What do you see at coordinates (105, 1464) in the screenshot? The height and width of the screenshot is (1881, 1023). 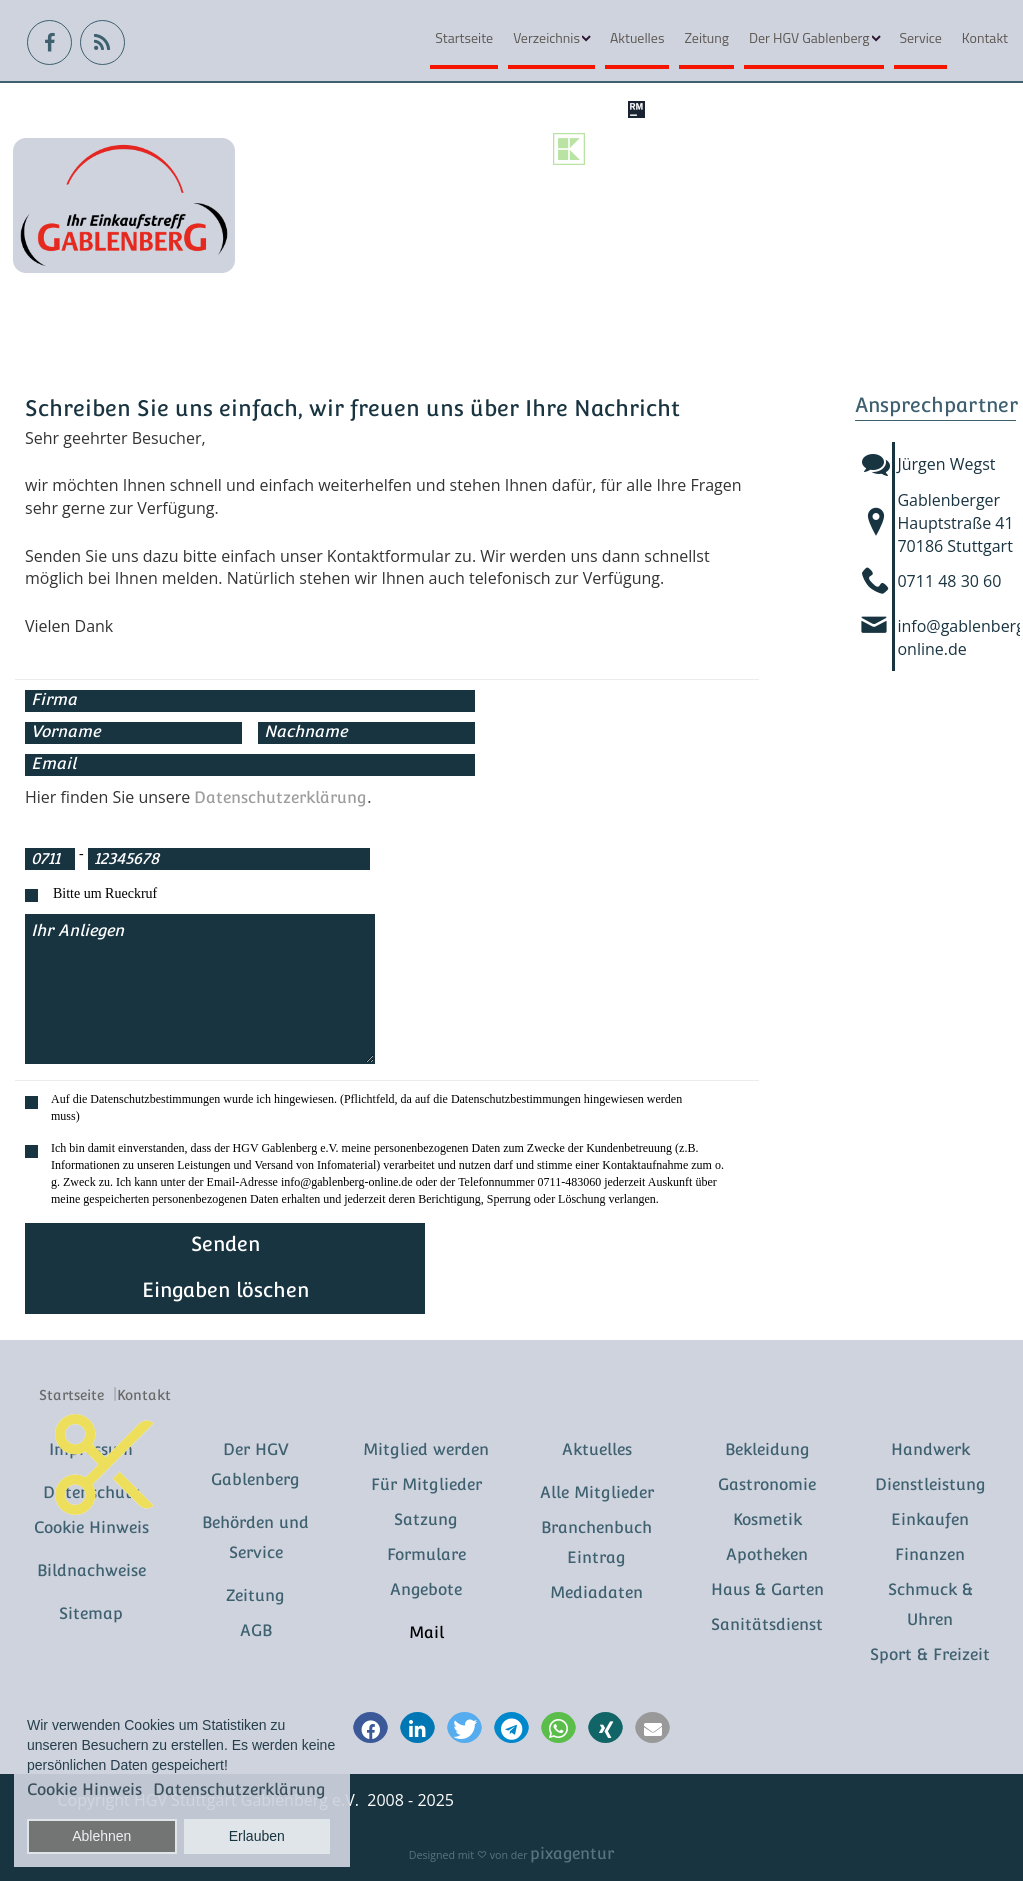 I see `cut selected content` at bounding box center [105, 1464].